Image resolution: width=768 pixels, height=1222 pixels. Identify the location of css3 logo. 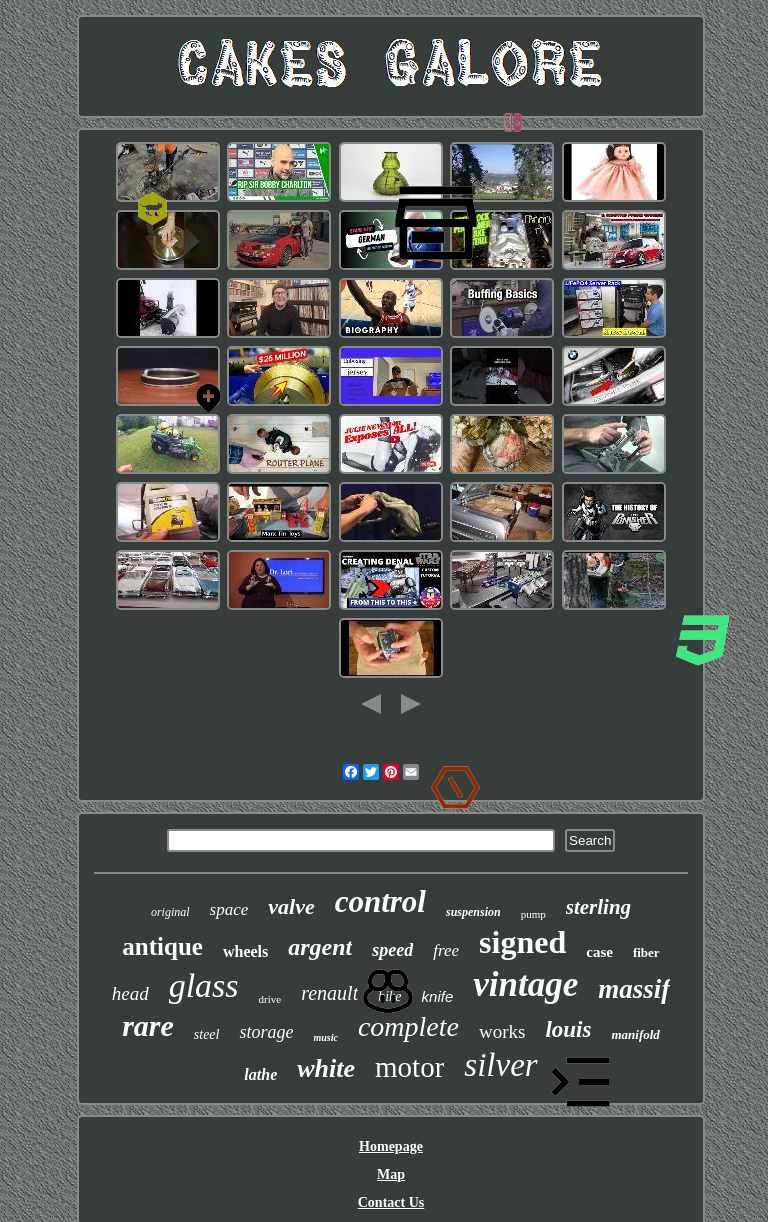
(704, 640).